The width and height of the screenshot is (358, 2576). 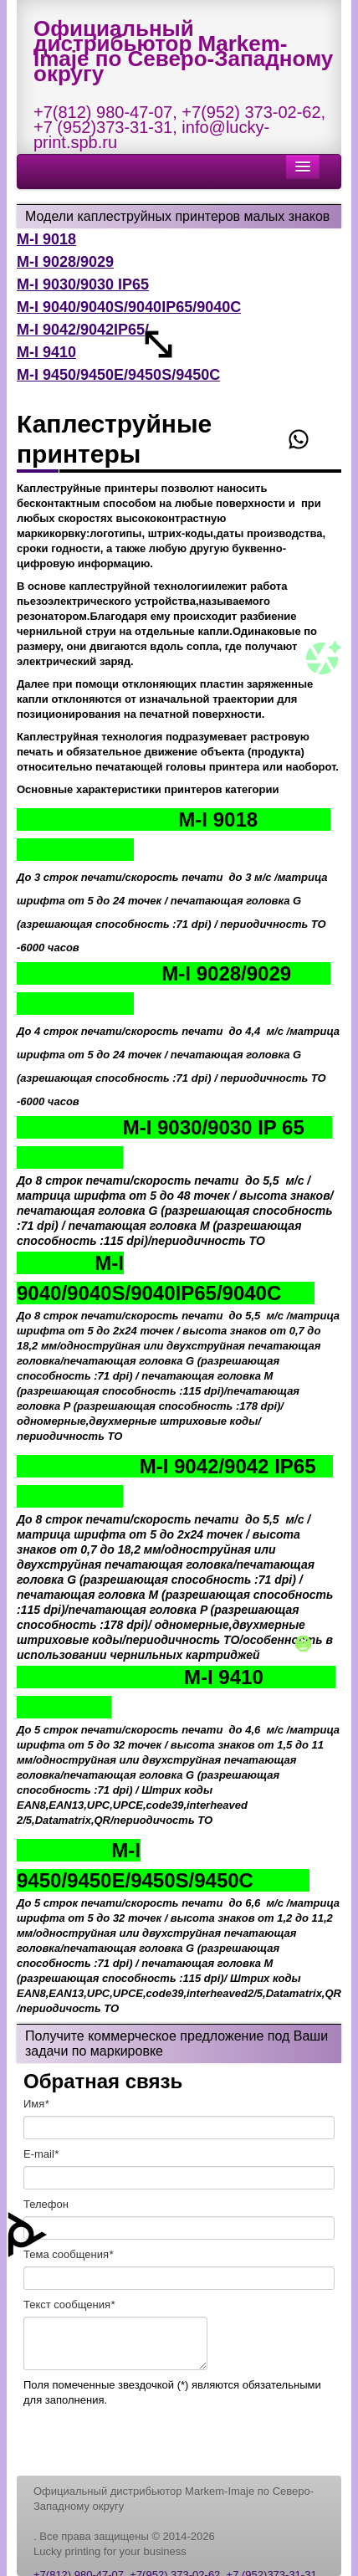 I want to click on poly brand logo, so click(x=28, y=2235).